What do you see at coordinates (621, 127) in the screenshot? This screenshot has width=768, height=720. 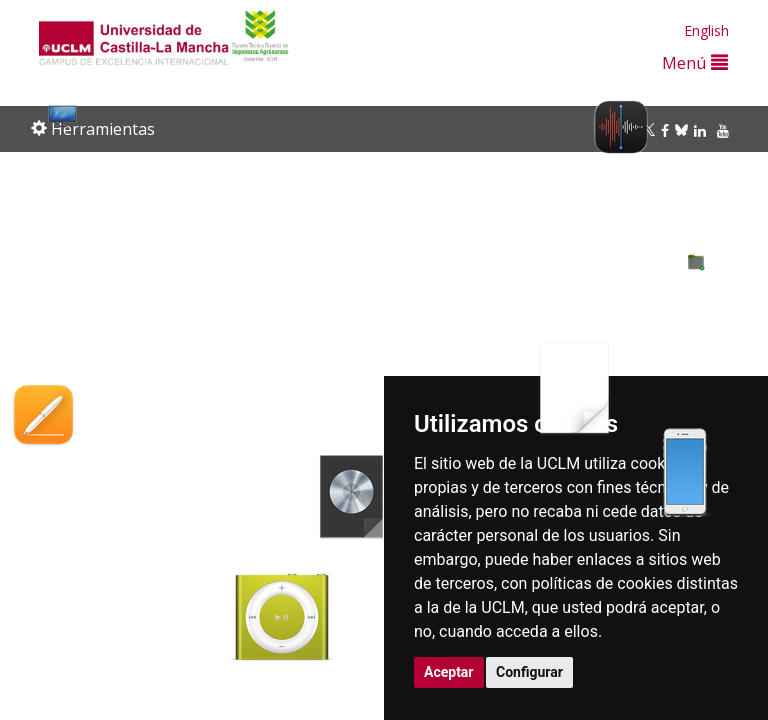 I see `open voice memos app` at bounding box center [621, 127].